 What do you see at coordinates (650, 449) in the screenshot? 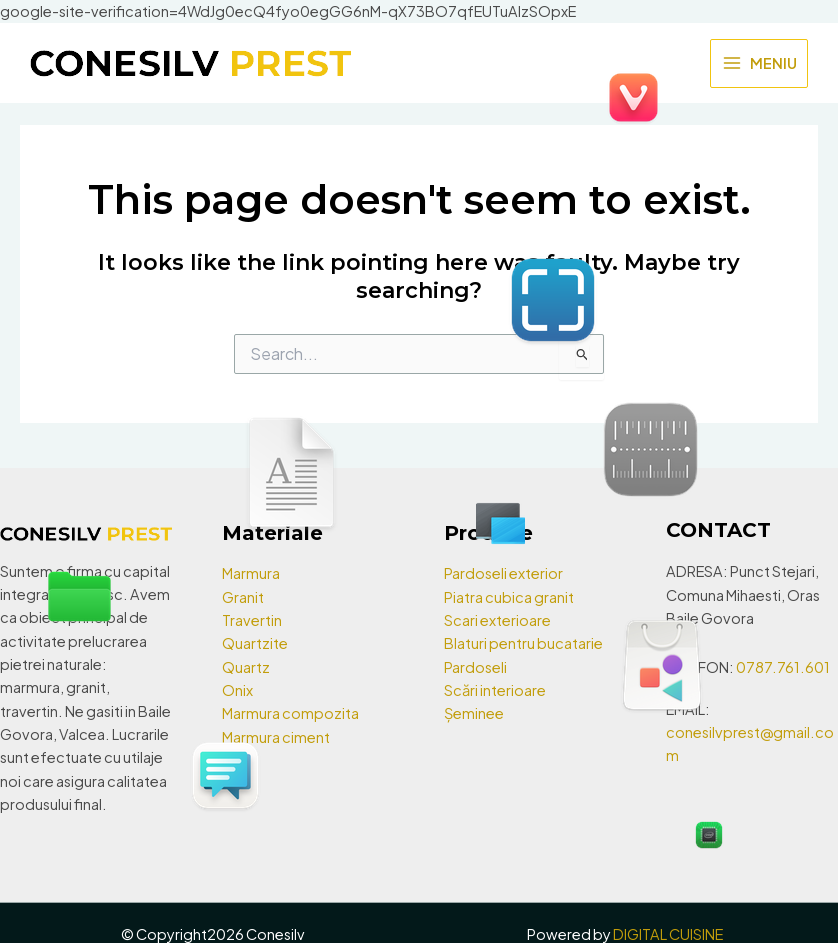
I see `open the Measure app` at bounding box center [650, 449].